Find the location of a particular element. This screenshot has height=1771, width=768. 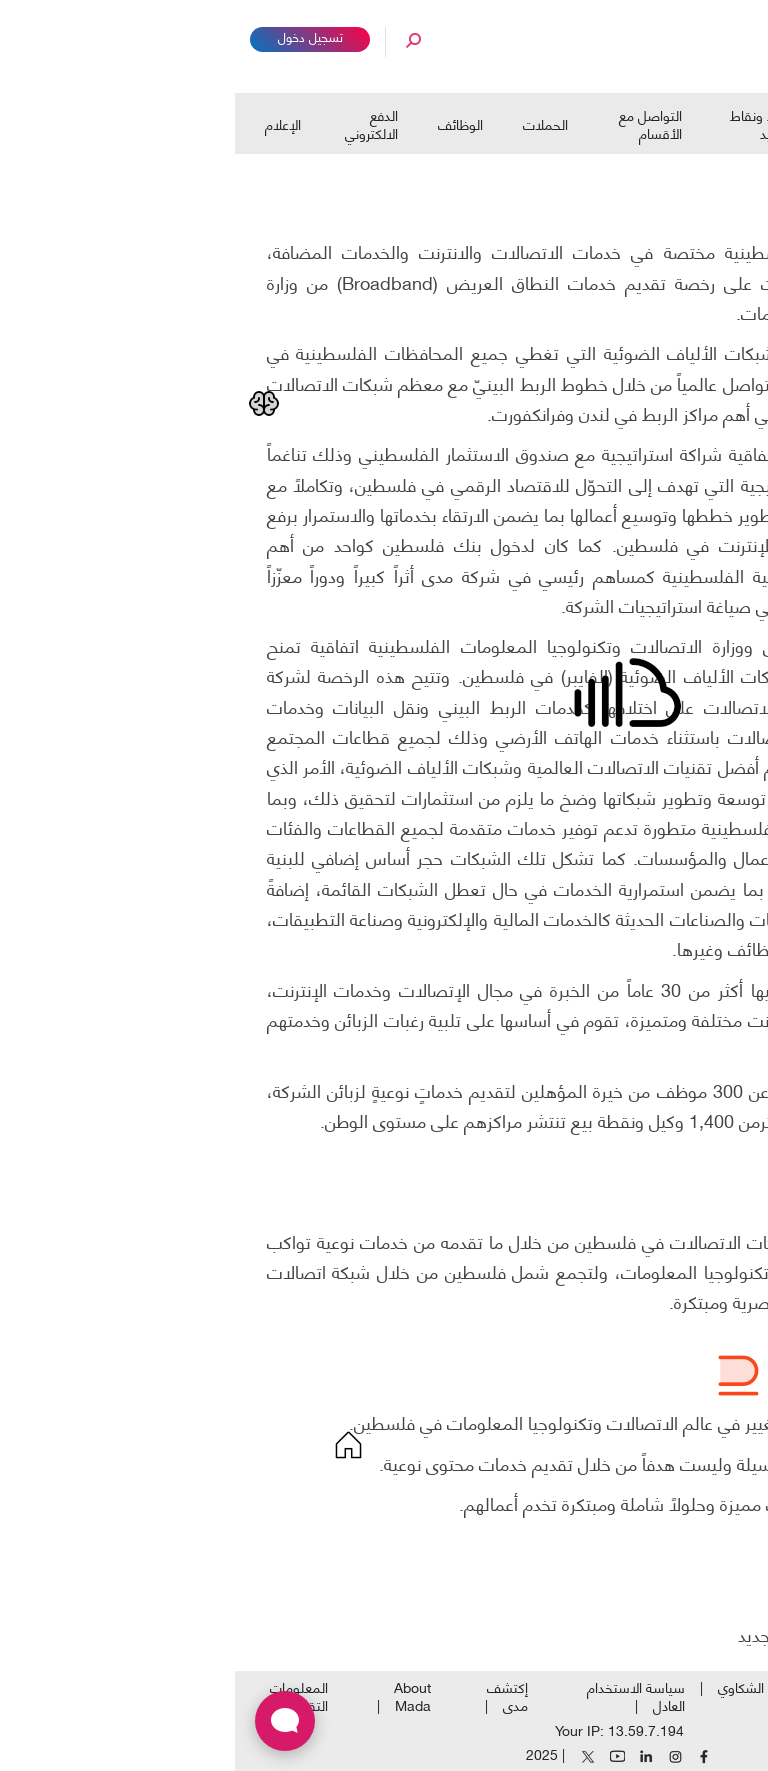

represents a mathematical superset relationship is located at coordinates (737, 1376).